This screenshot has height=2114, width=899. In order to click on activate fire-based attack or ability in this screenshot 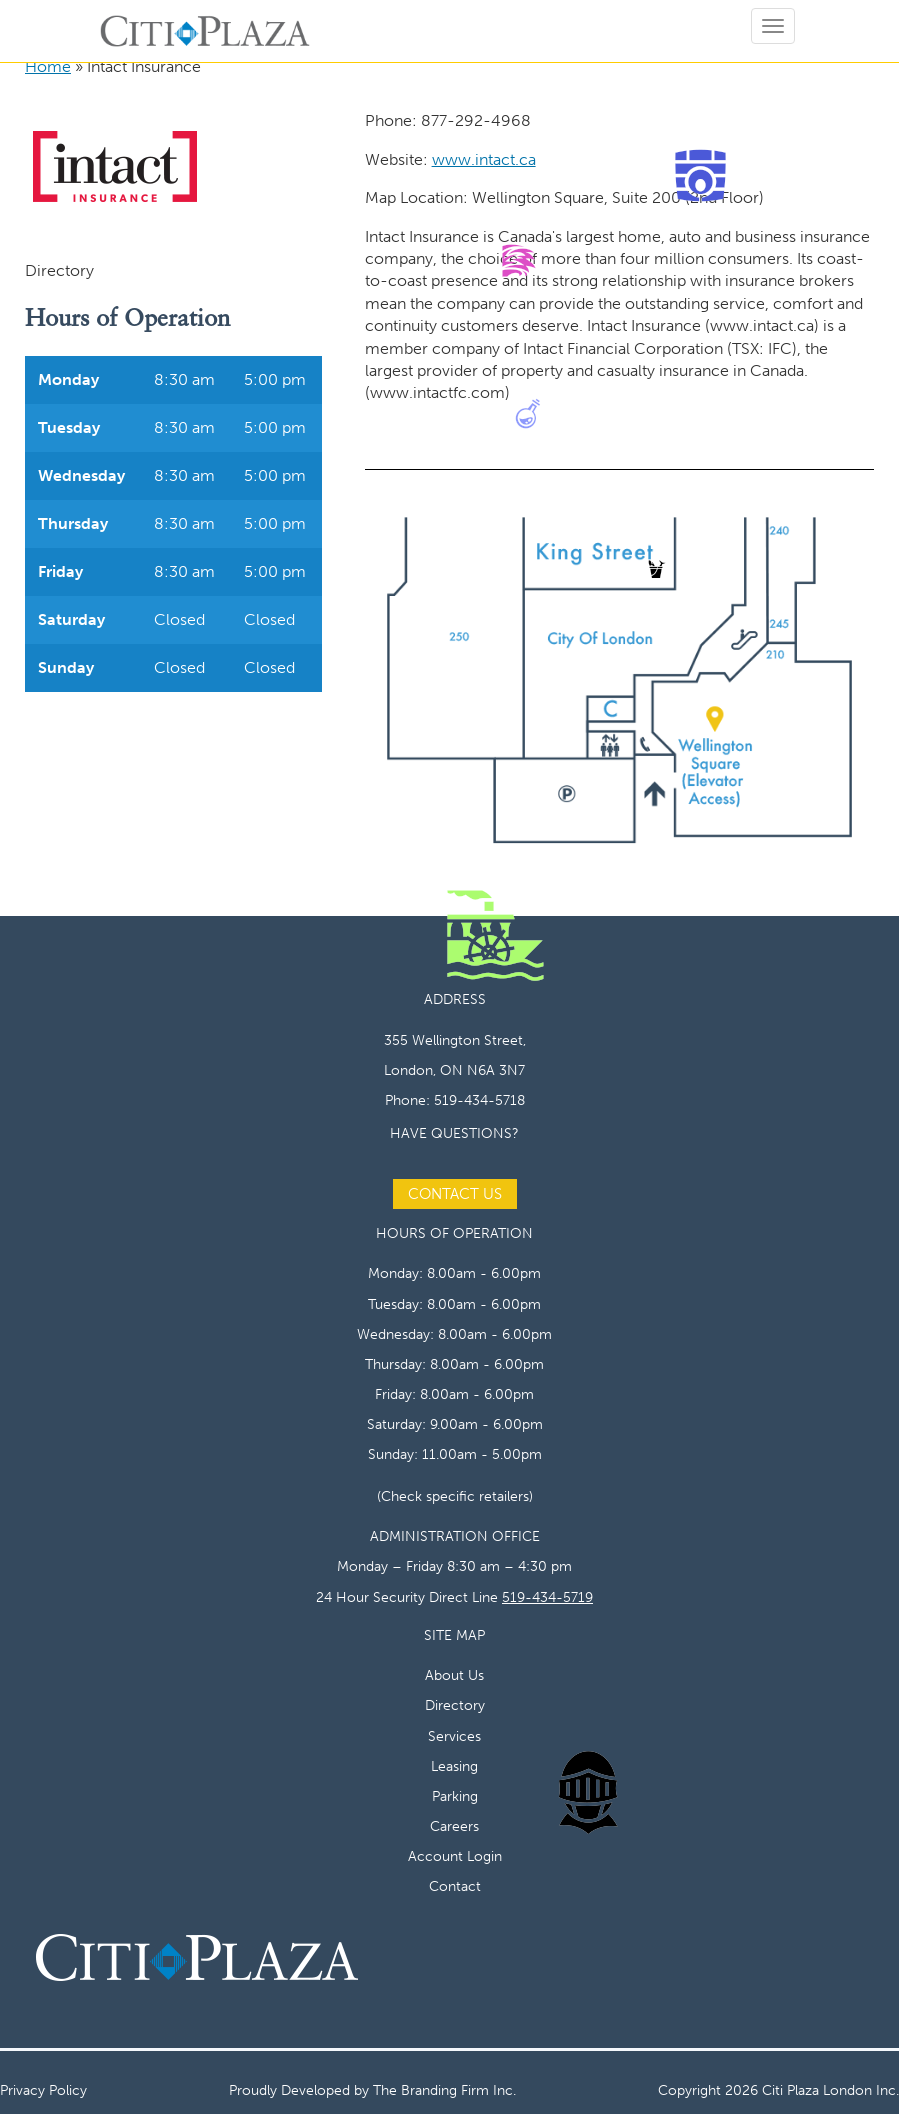, I will do `click(519, 260)`.